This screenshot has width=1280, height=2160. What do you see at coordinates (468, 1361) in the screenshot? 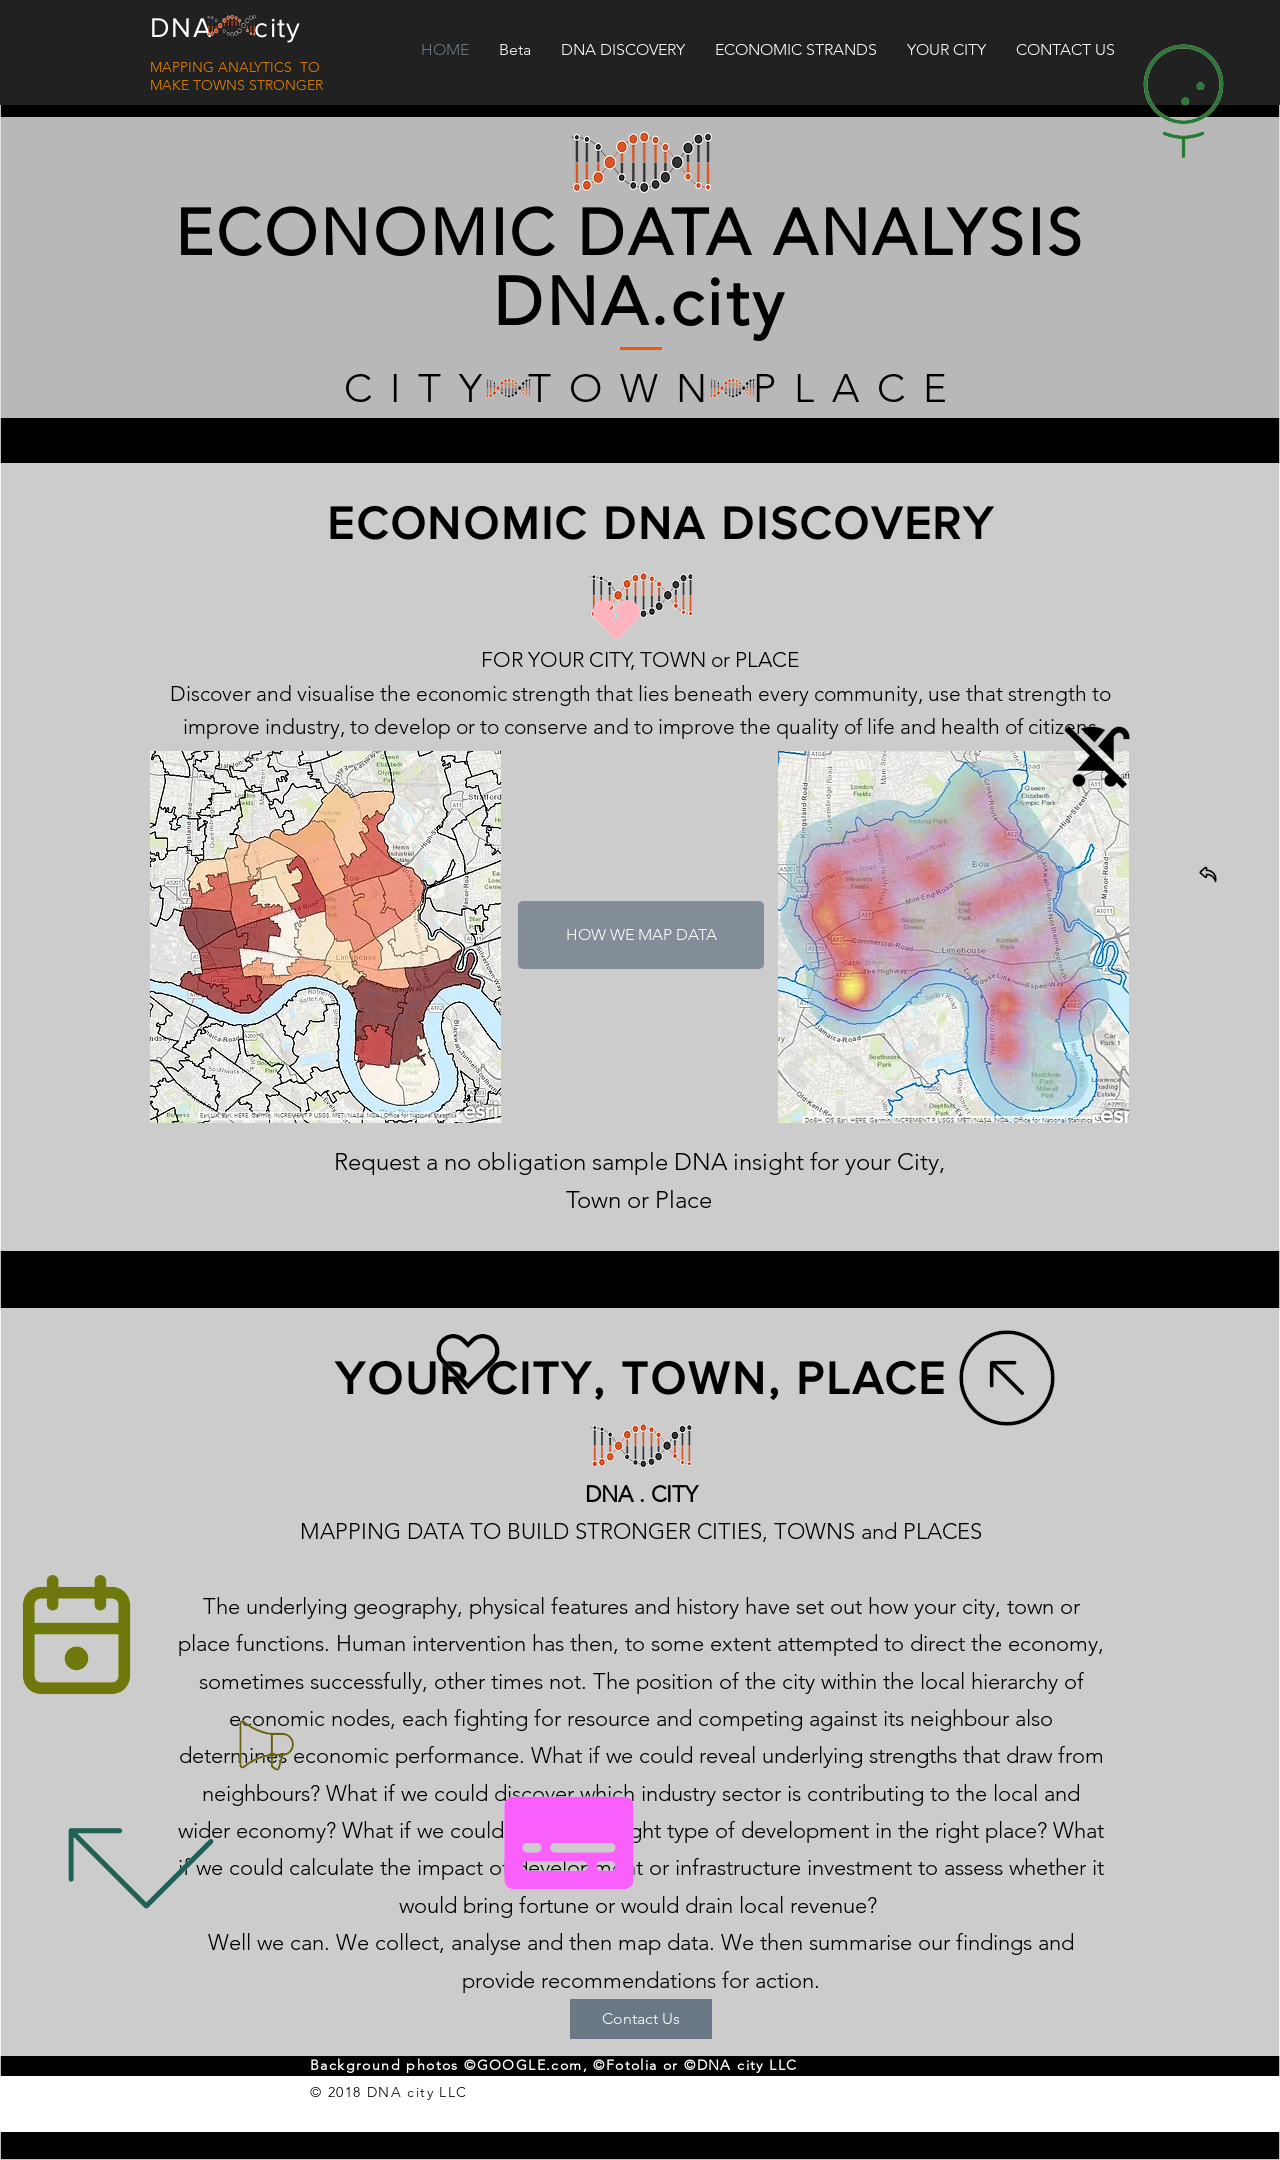
I see `add to favorites` at bounding box center [468, 1361].